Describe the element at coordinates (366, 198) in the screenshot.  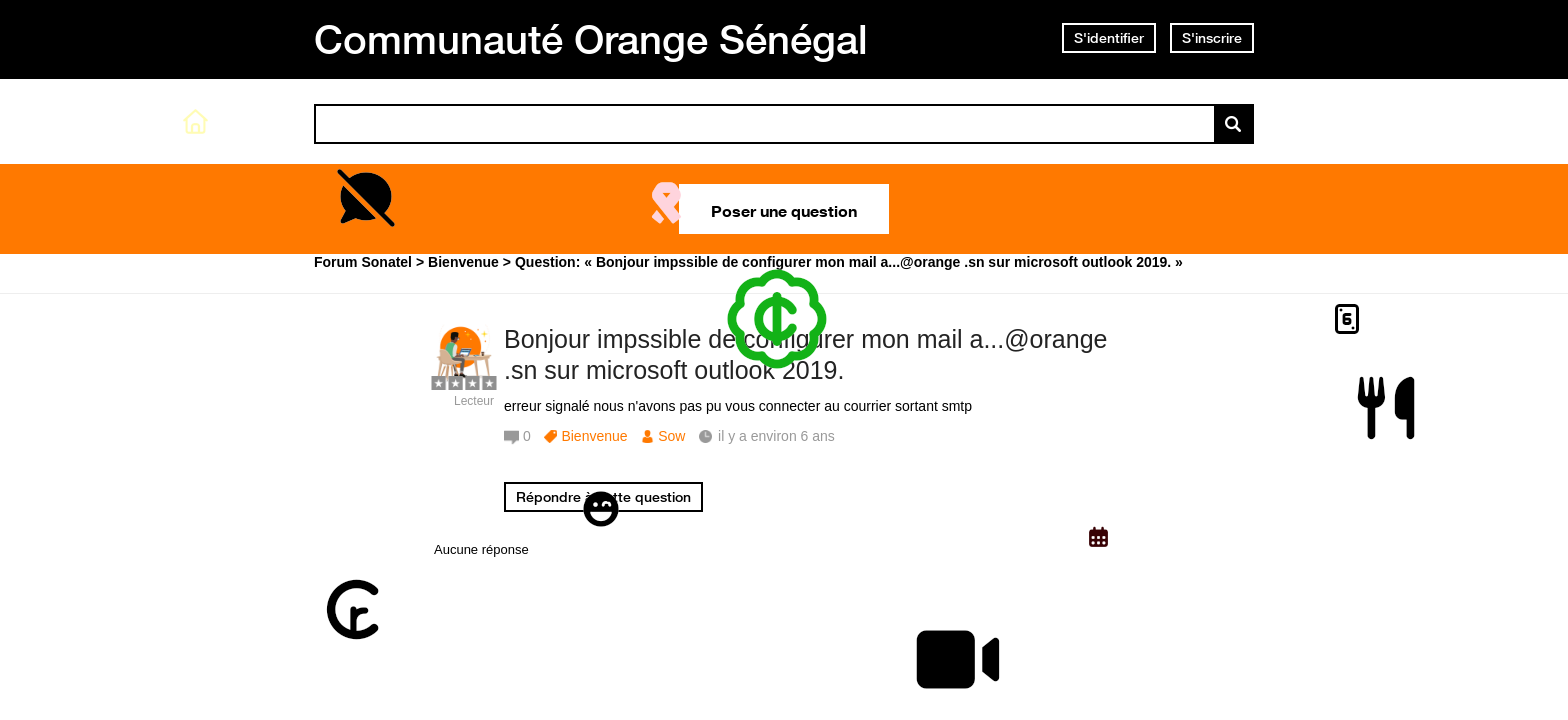
I see `mute or disable comments` at that location.